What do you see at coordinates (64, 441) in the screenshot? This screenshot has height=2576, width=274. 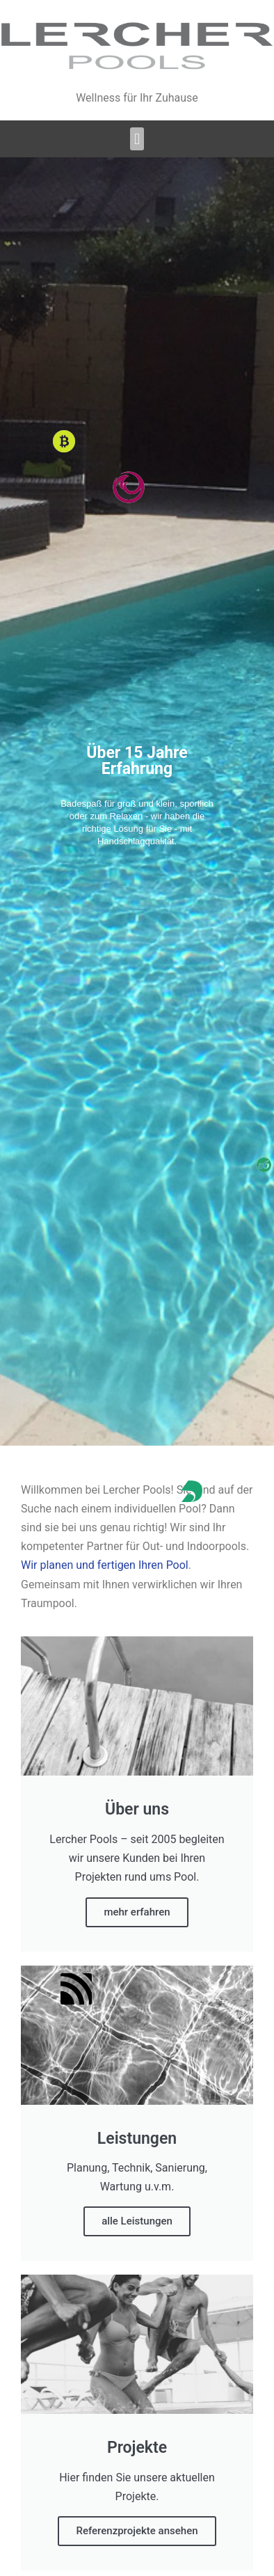 I see `bitcoin sv cryptocurrency logo` at bounding box center [64, 441].